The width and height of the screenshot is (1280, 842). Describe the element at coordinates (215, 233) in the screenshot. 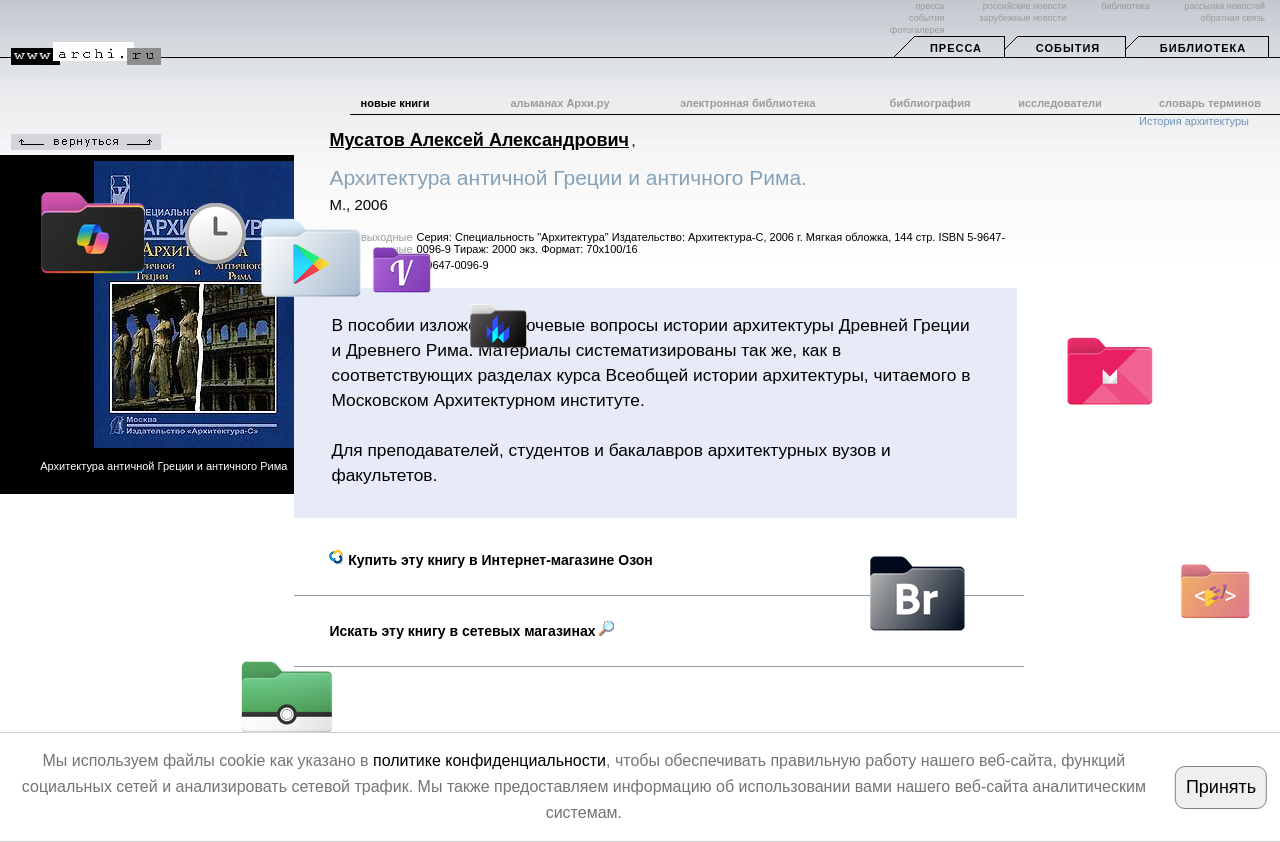

I see `indicates a time-sensitive or scheduled item` at that location.